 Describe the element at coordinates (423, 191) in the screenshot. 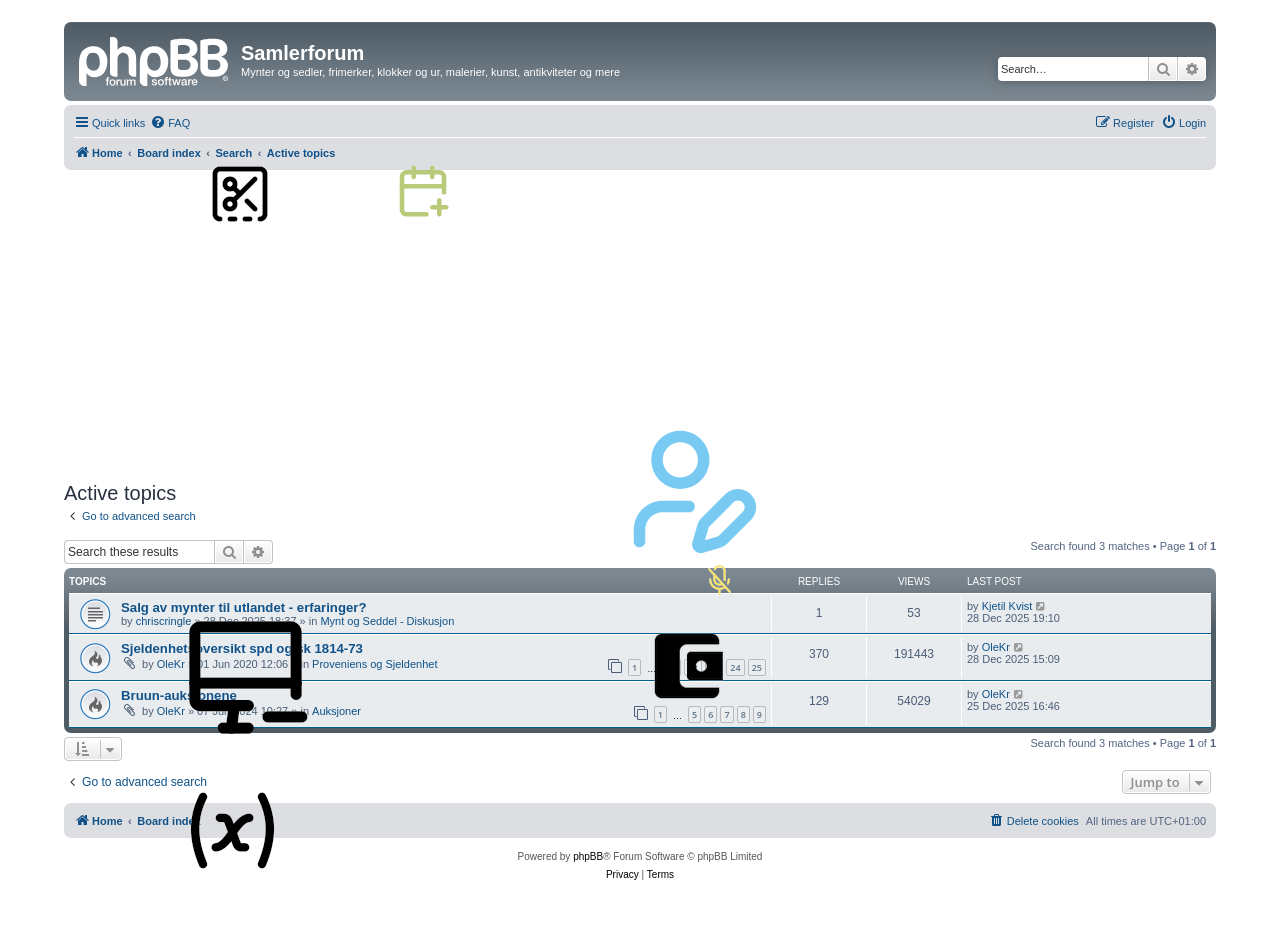

I see `add a new event to your calendar` at that location.